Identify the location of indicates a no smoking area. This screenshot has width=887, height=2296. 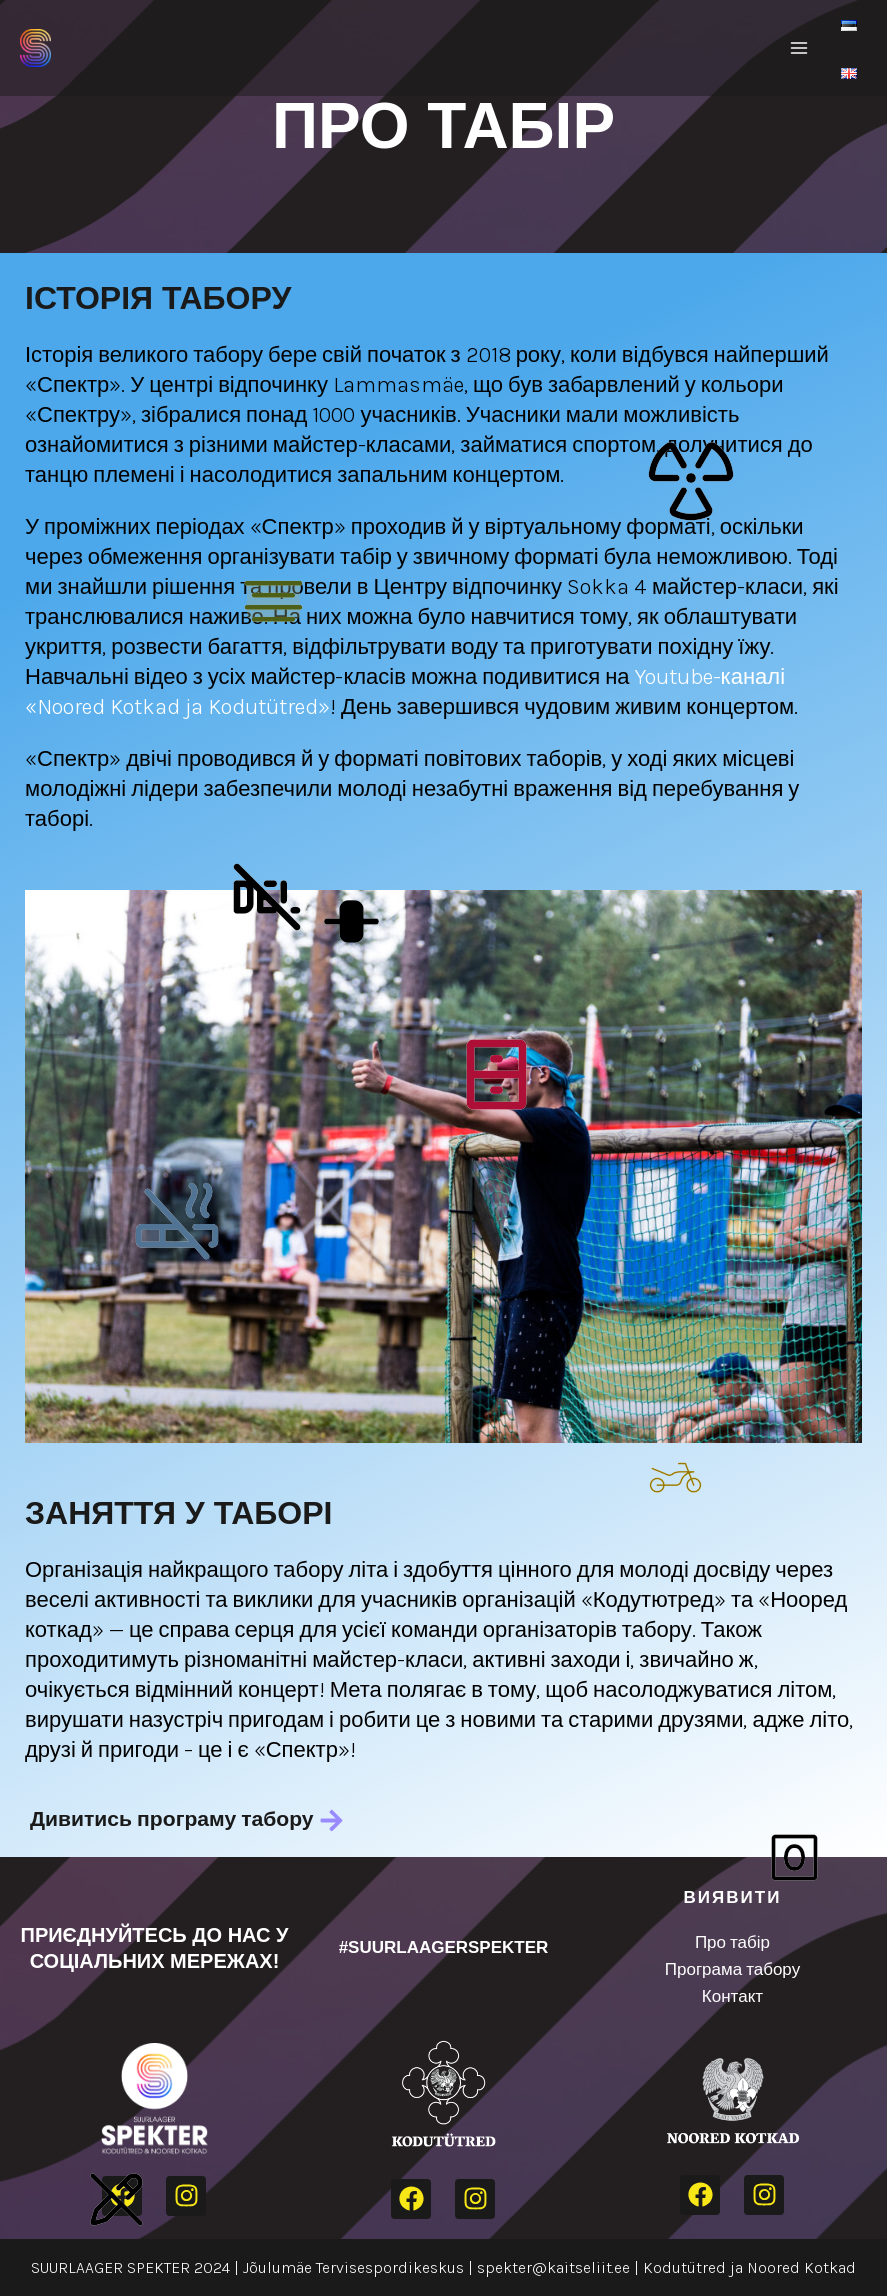
(177, 1224).